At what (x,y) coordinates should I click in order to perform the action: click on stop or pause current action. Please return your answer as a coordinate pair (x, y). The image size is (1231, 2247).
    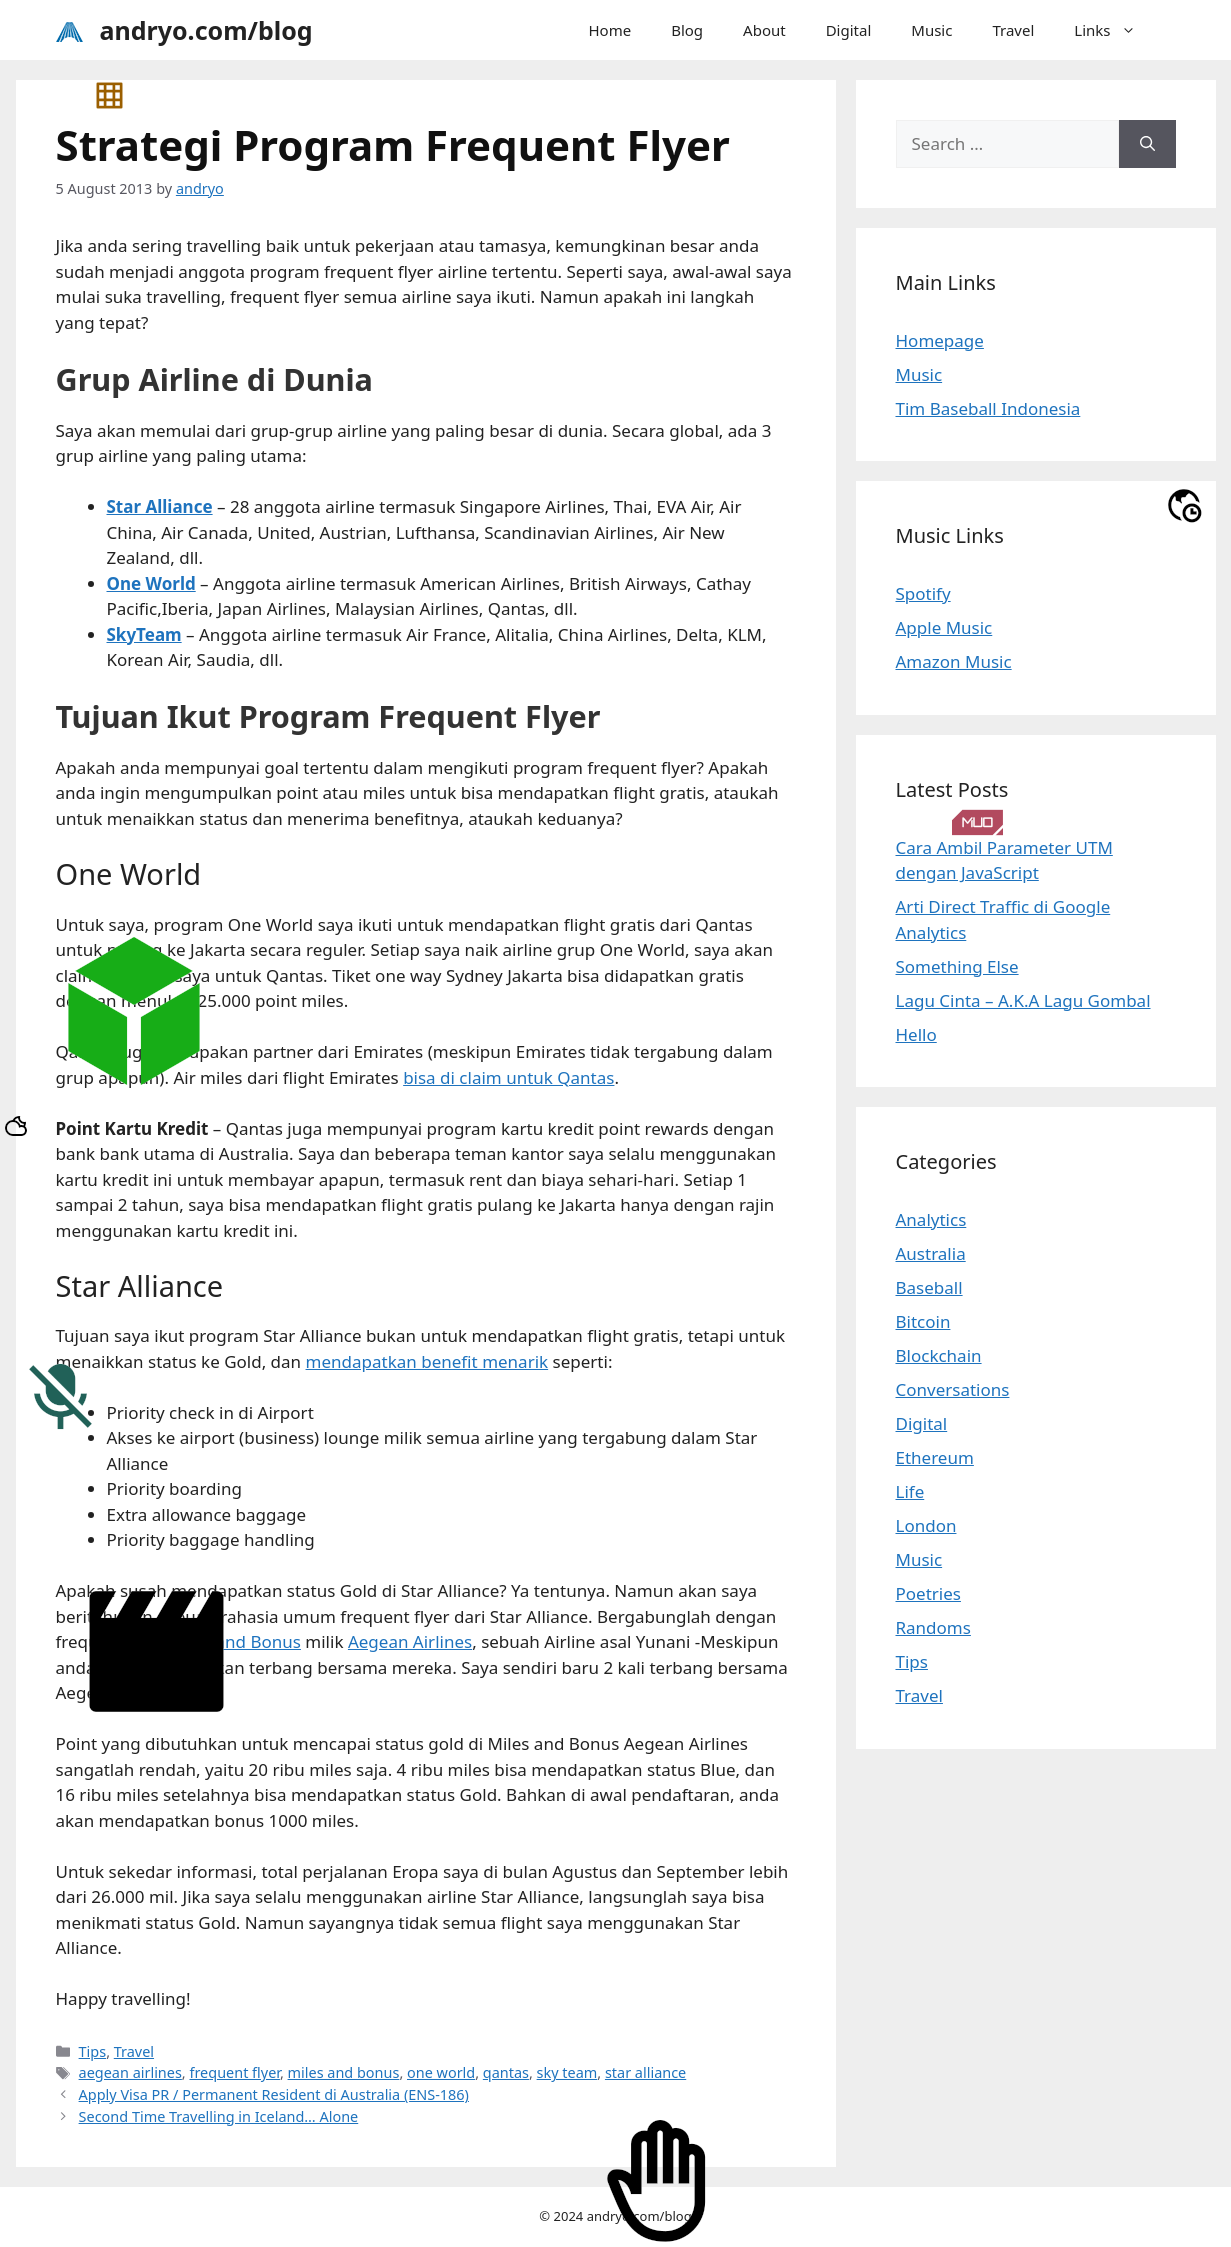
    Looking at the image, I should click on (657, 2183).